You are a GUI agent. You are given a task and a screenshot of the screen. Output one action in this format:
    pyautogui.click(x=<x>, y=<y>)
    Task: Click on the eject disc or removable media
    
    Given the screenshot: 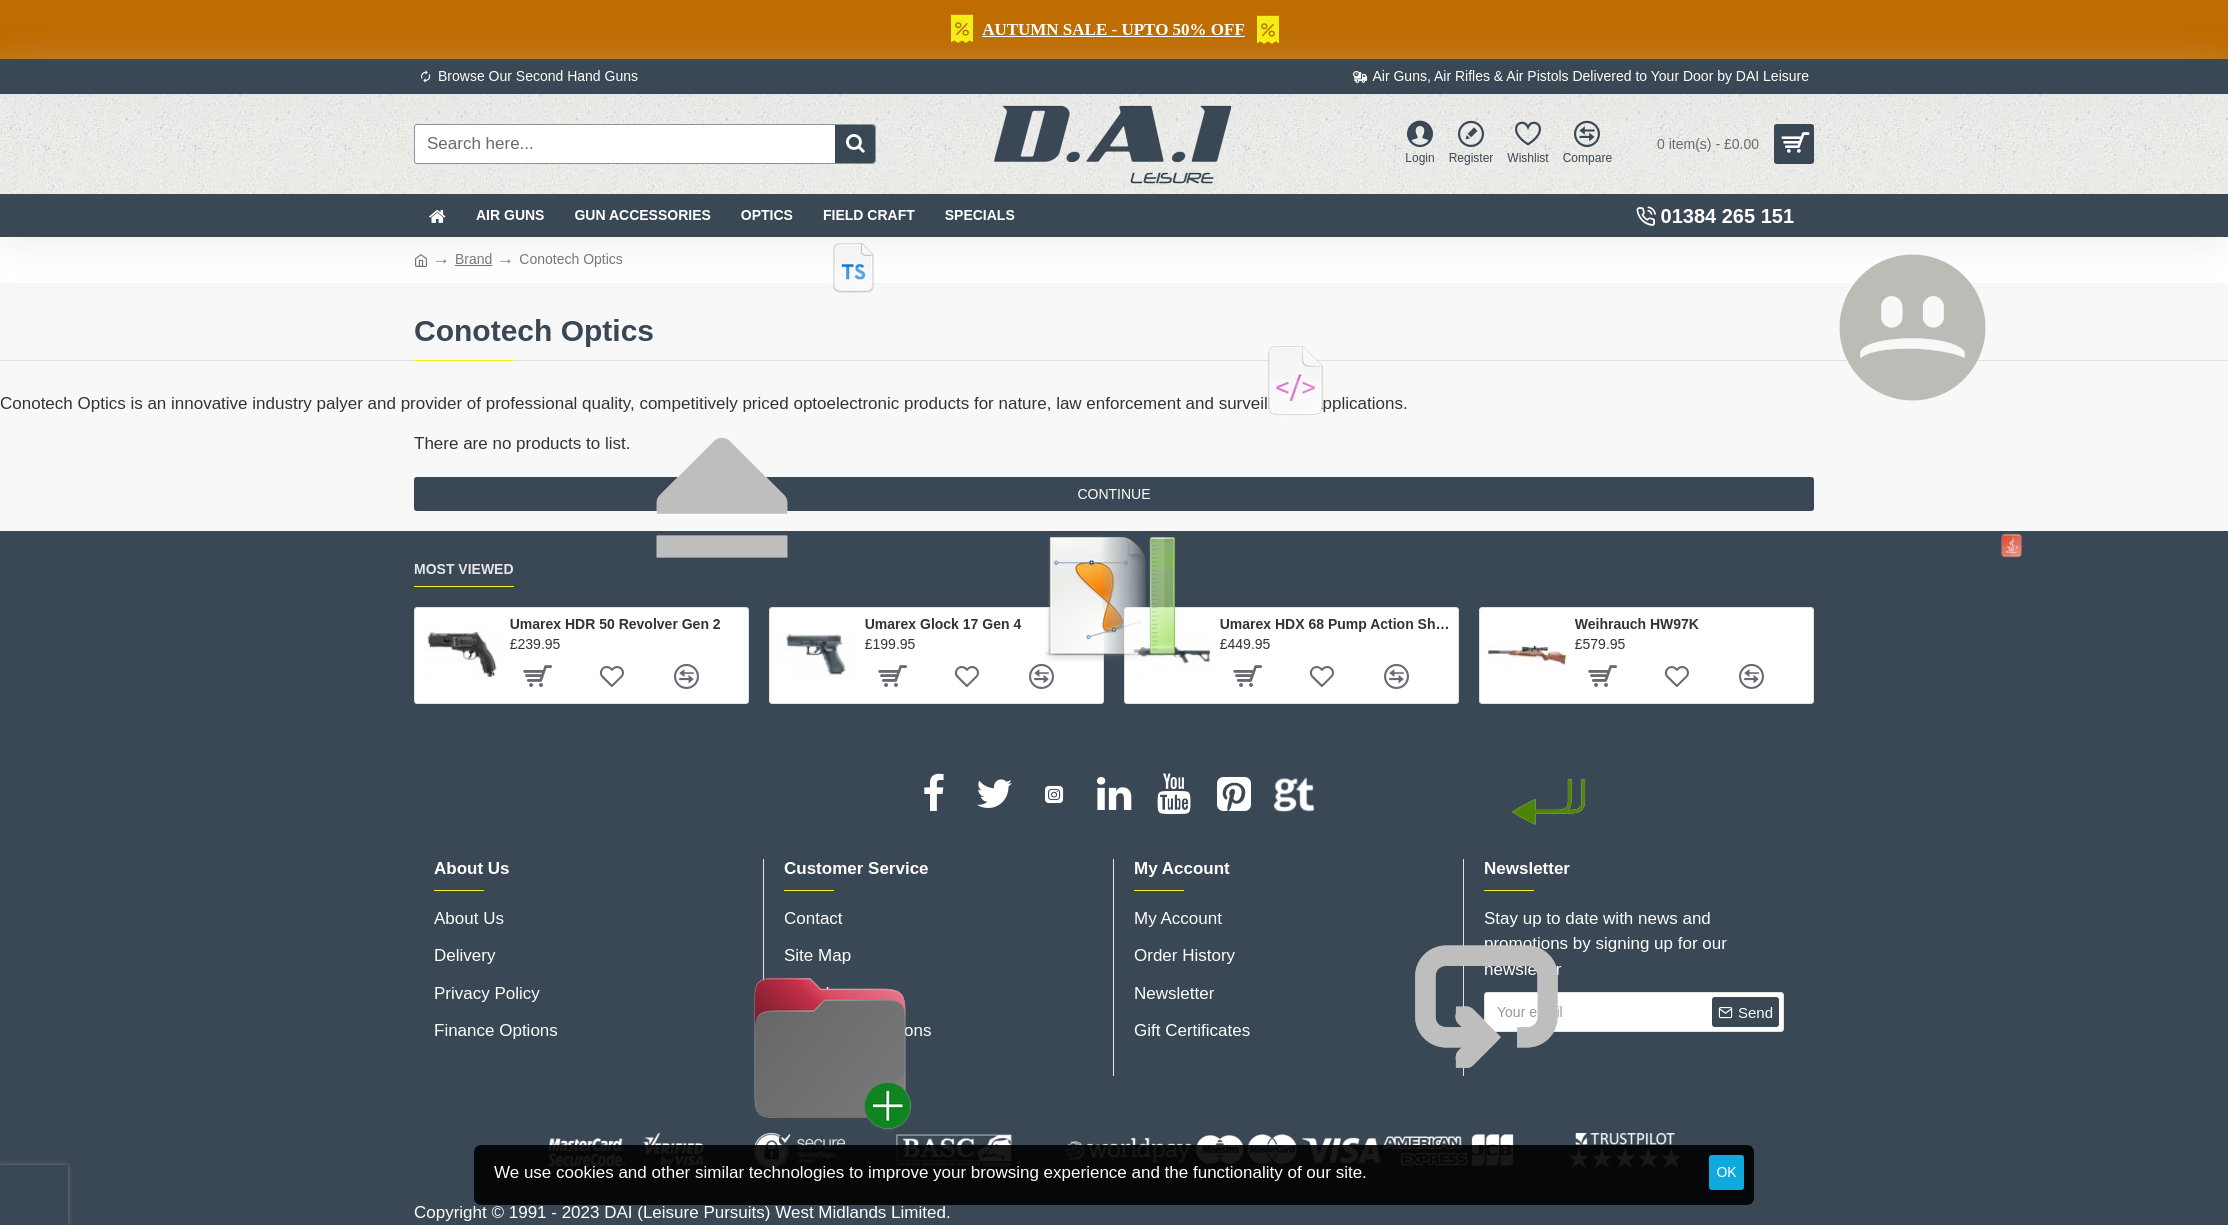 What is the action you would take?
    pyautogui.click(x=722, y=503)
    